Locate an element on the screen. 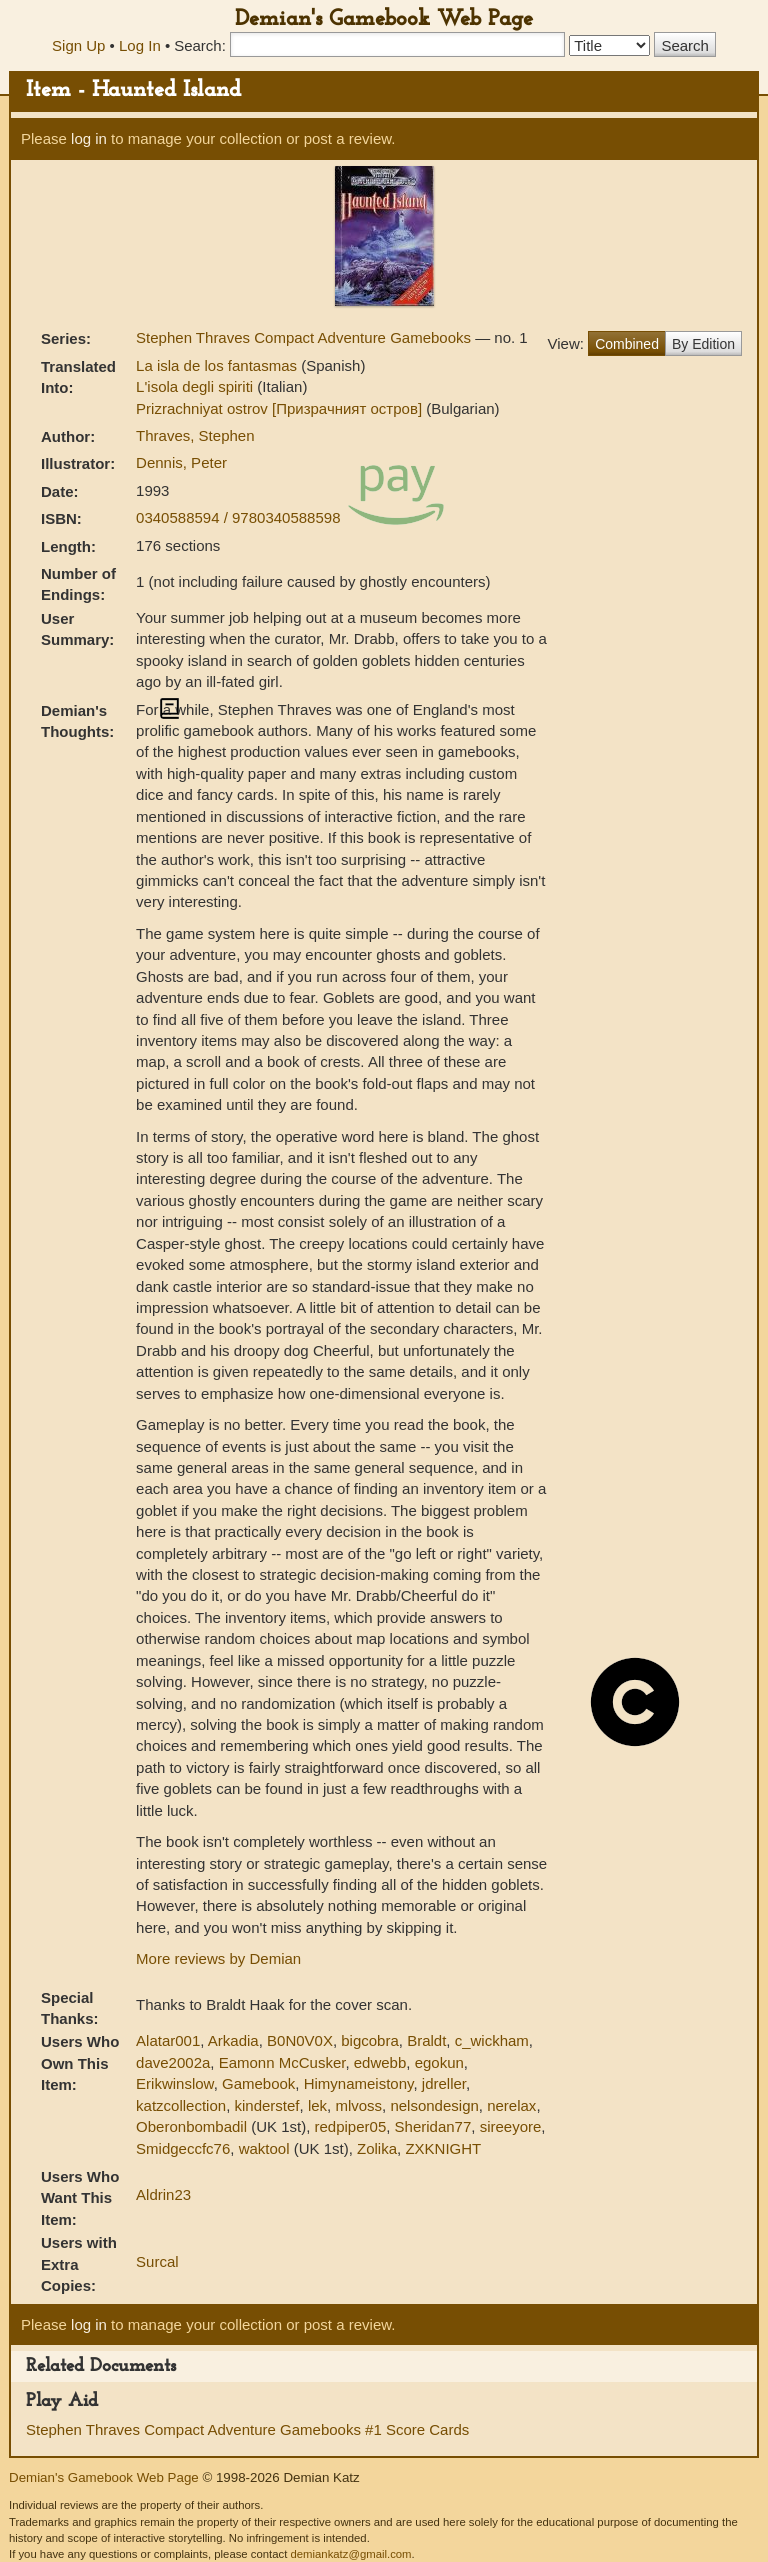  pay with amazon pay is located at coordinates (396, 495).